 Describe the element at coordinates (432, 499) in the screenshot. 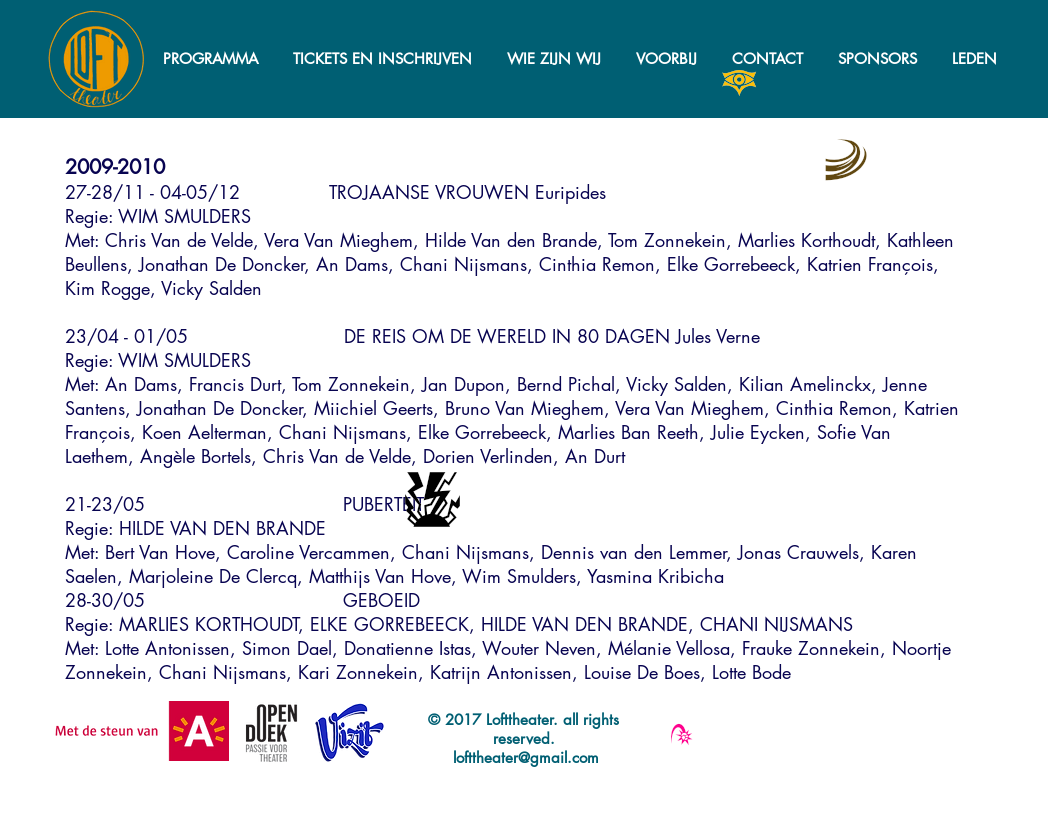

I see `indicates energy discharge or power dispersal` at that location.